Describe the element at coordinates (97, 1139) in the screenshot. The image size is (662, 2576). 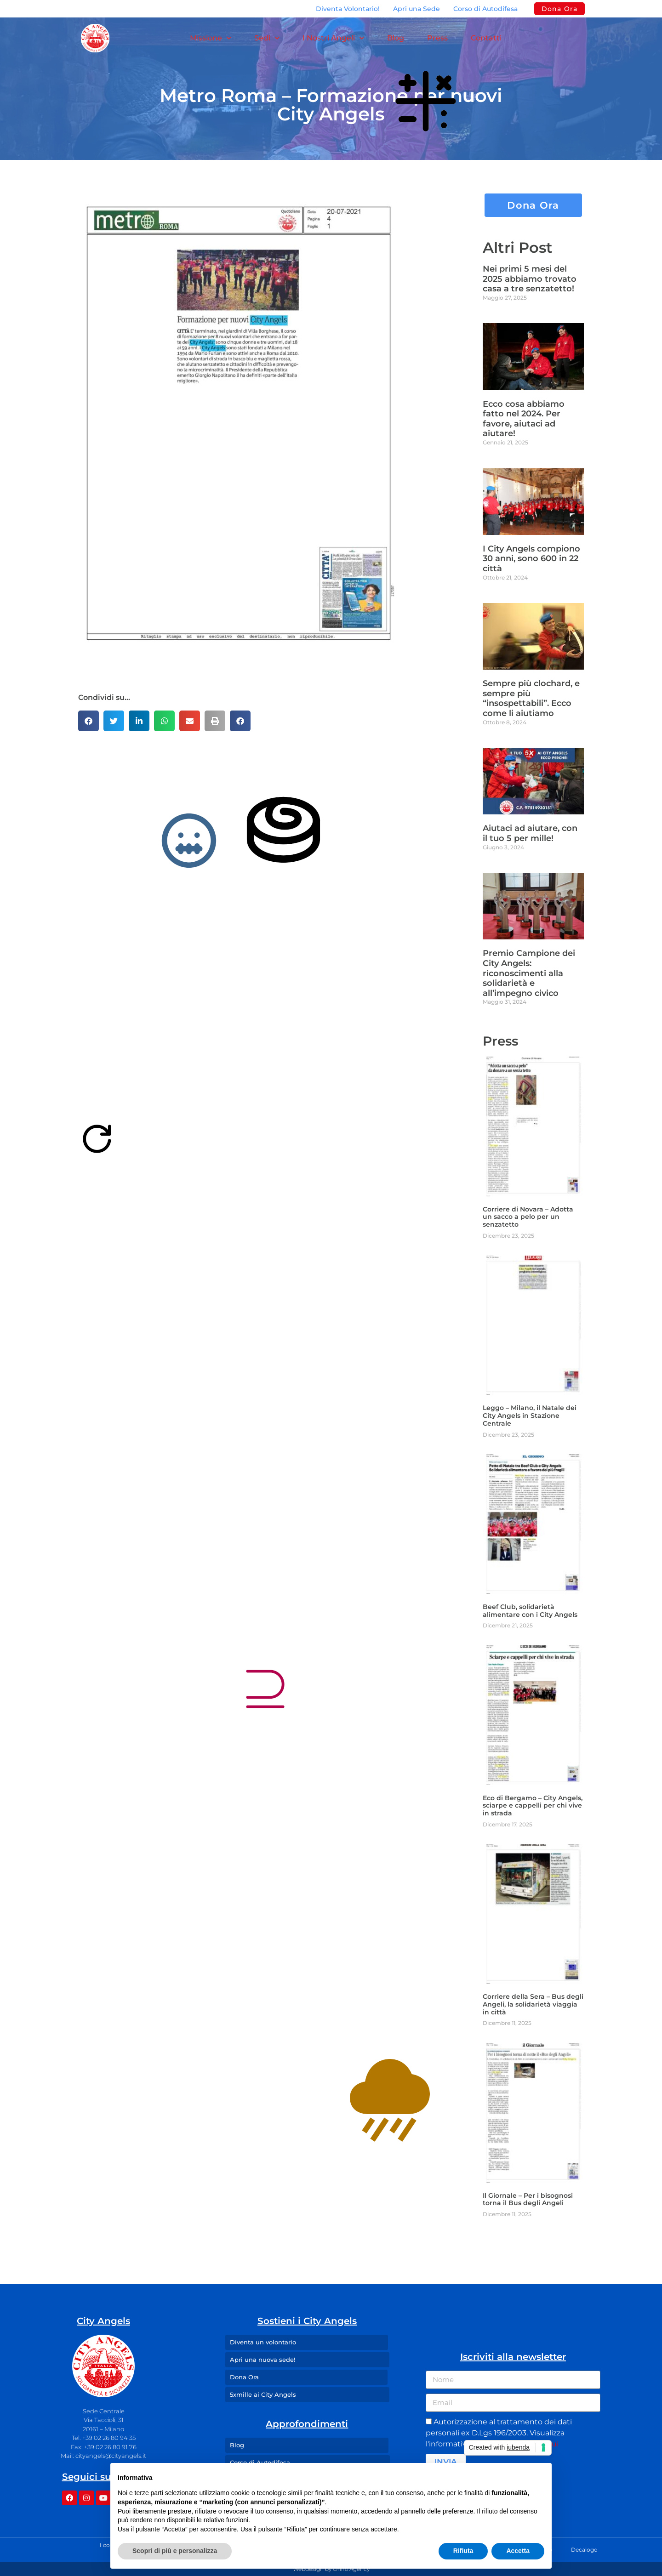
I see `refresh the current page or content` at that location.